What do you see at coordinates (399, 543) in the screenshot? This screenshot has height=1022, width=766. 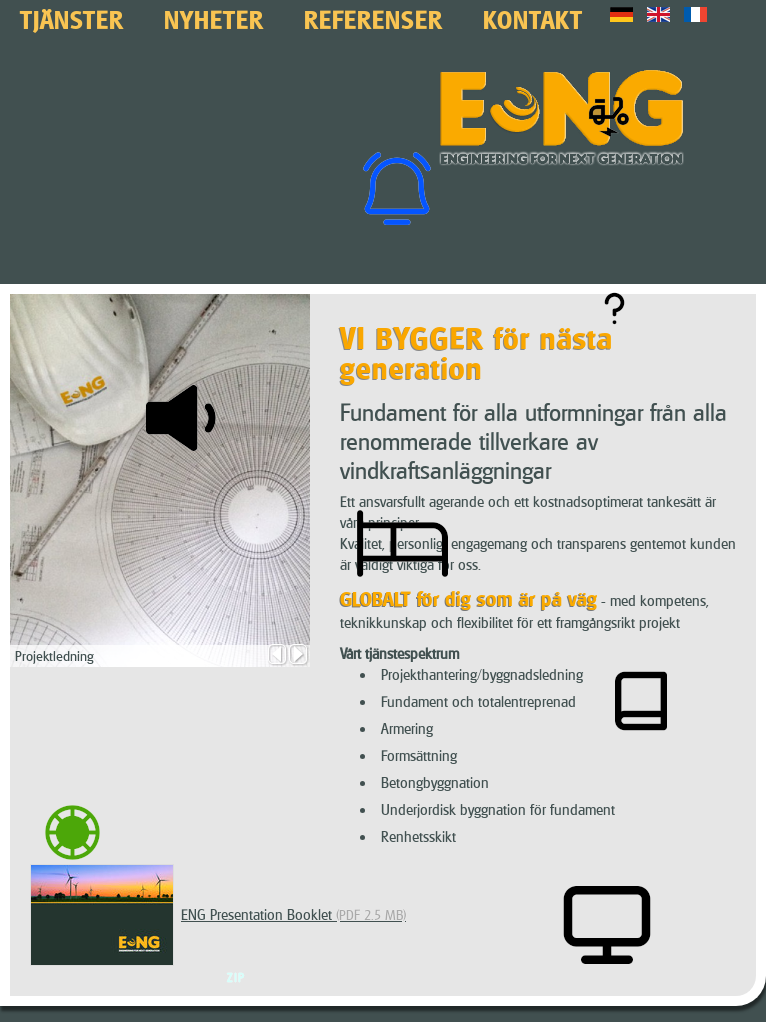 I see `view accommodation or hotel options` at bounding box center [399, 543].